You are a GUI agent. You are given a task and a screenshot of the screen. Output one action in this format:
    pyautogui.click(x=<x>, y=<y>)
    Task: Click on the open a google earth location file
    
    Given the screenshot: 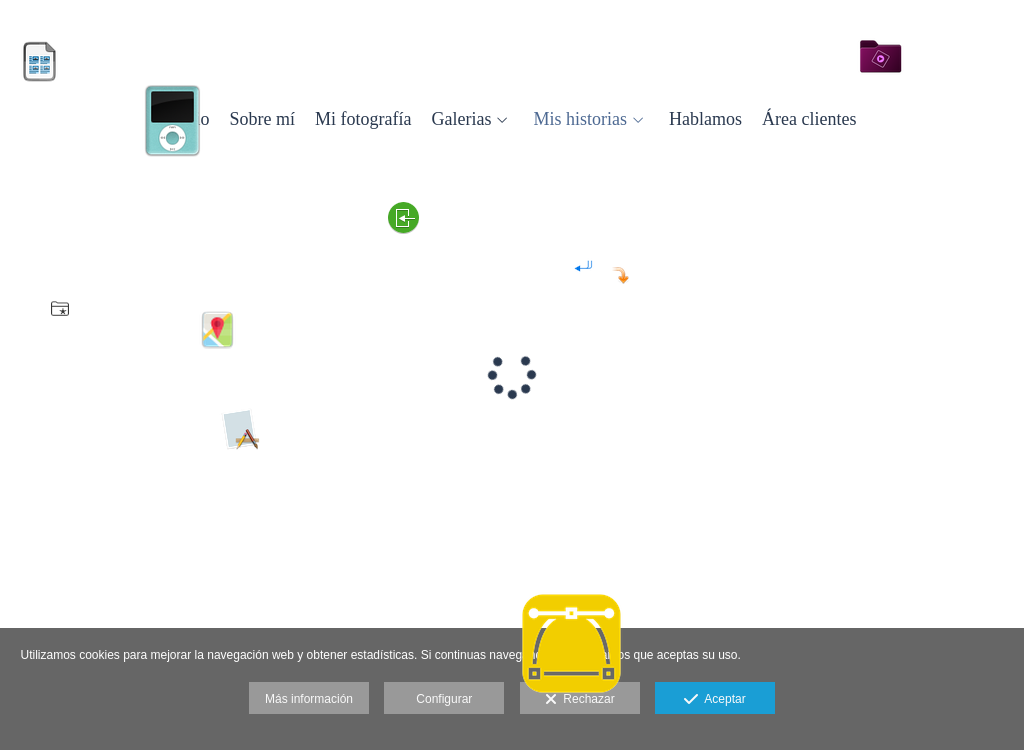 What is the action you would take?
    pyautogui.click(x=217, y=329)
    